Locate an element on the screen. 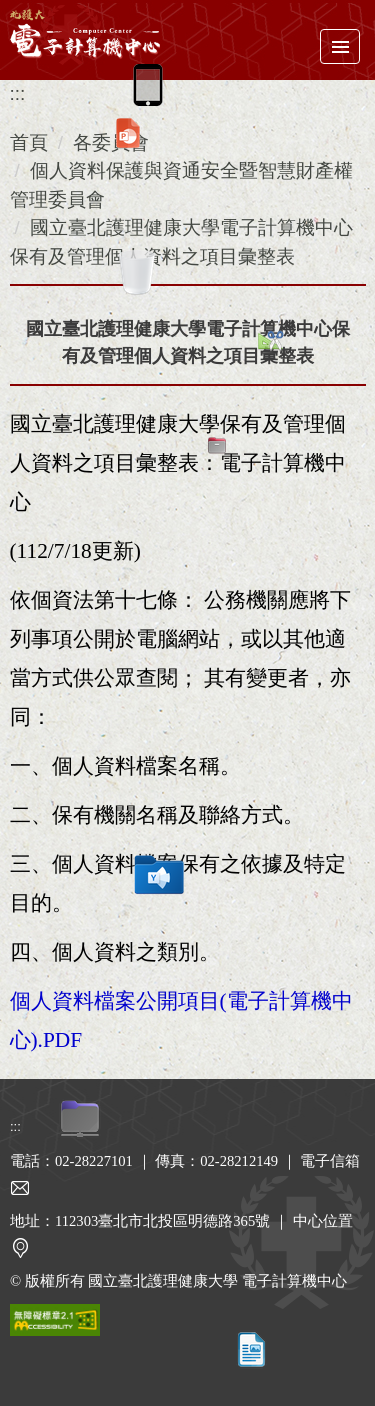 The width and height of the screenshot is (375, 1406). TrashIcon symbol is located at coordinates (137, 272).